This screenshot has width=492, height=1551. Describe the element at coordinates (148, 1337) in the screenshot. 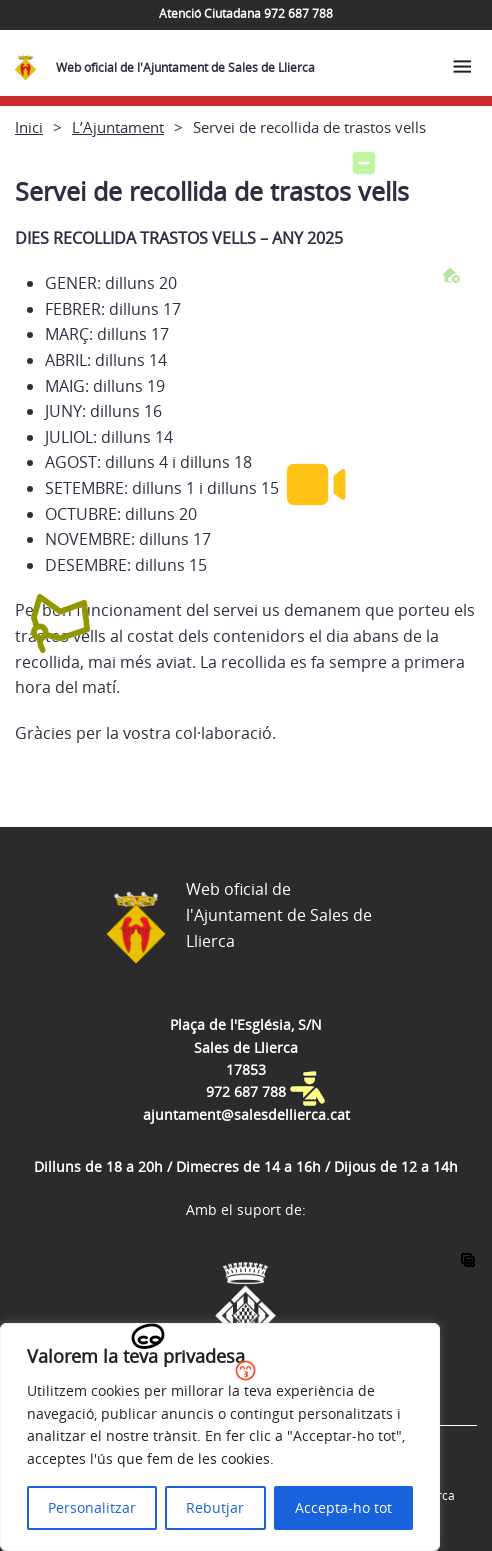

I see `open cohost social media app` at that location.